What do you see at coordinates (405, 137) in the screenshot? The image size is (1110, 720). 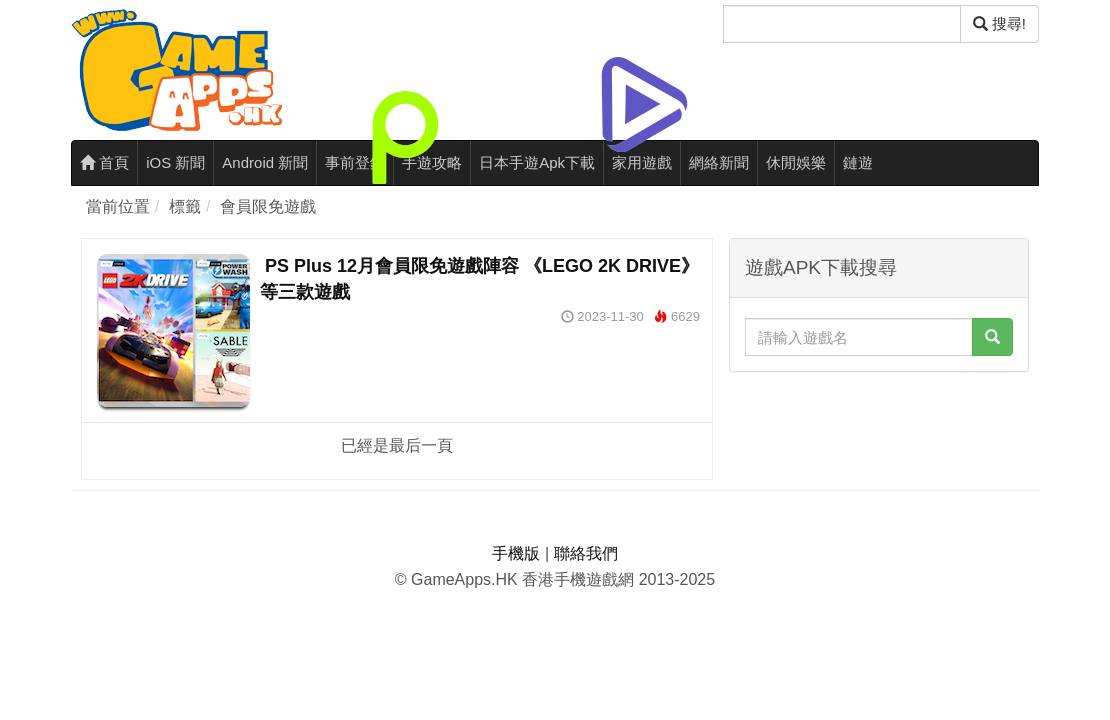 I see `open the picsart app` at bounding box center [405, 137].